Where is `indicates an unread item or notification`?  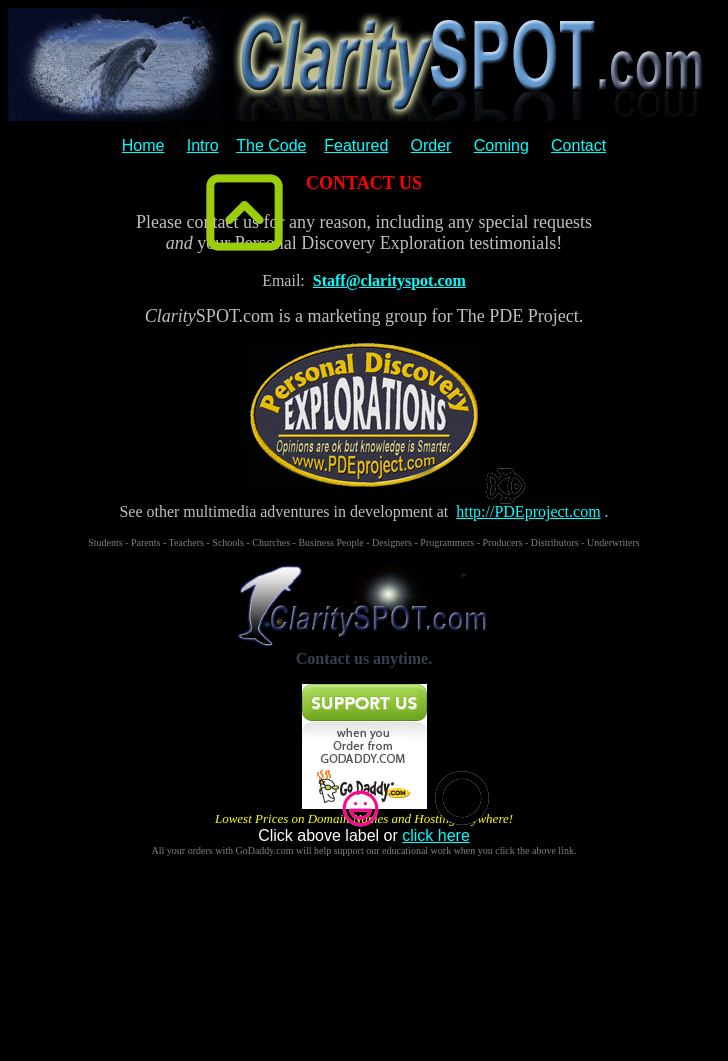 indicates an unread item or notification is located at coordinates (462, 798).